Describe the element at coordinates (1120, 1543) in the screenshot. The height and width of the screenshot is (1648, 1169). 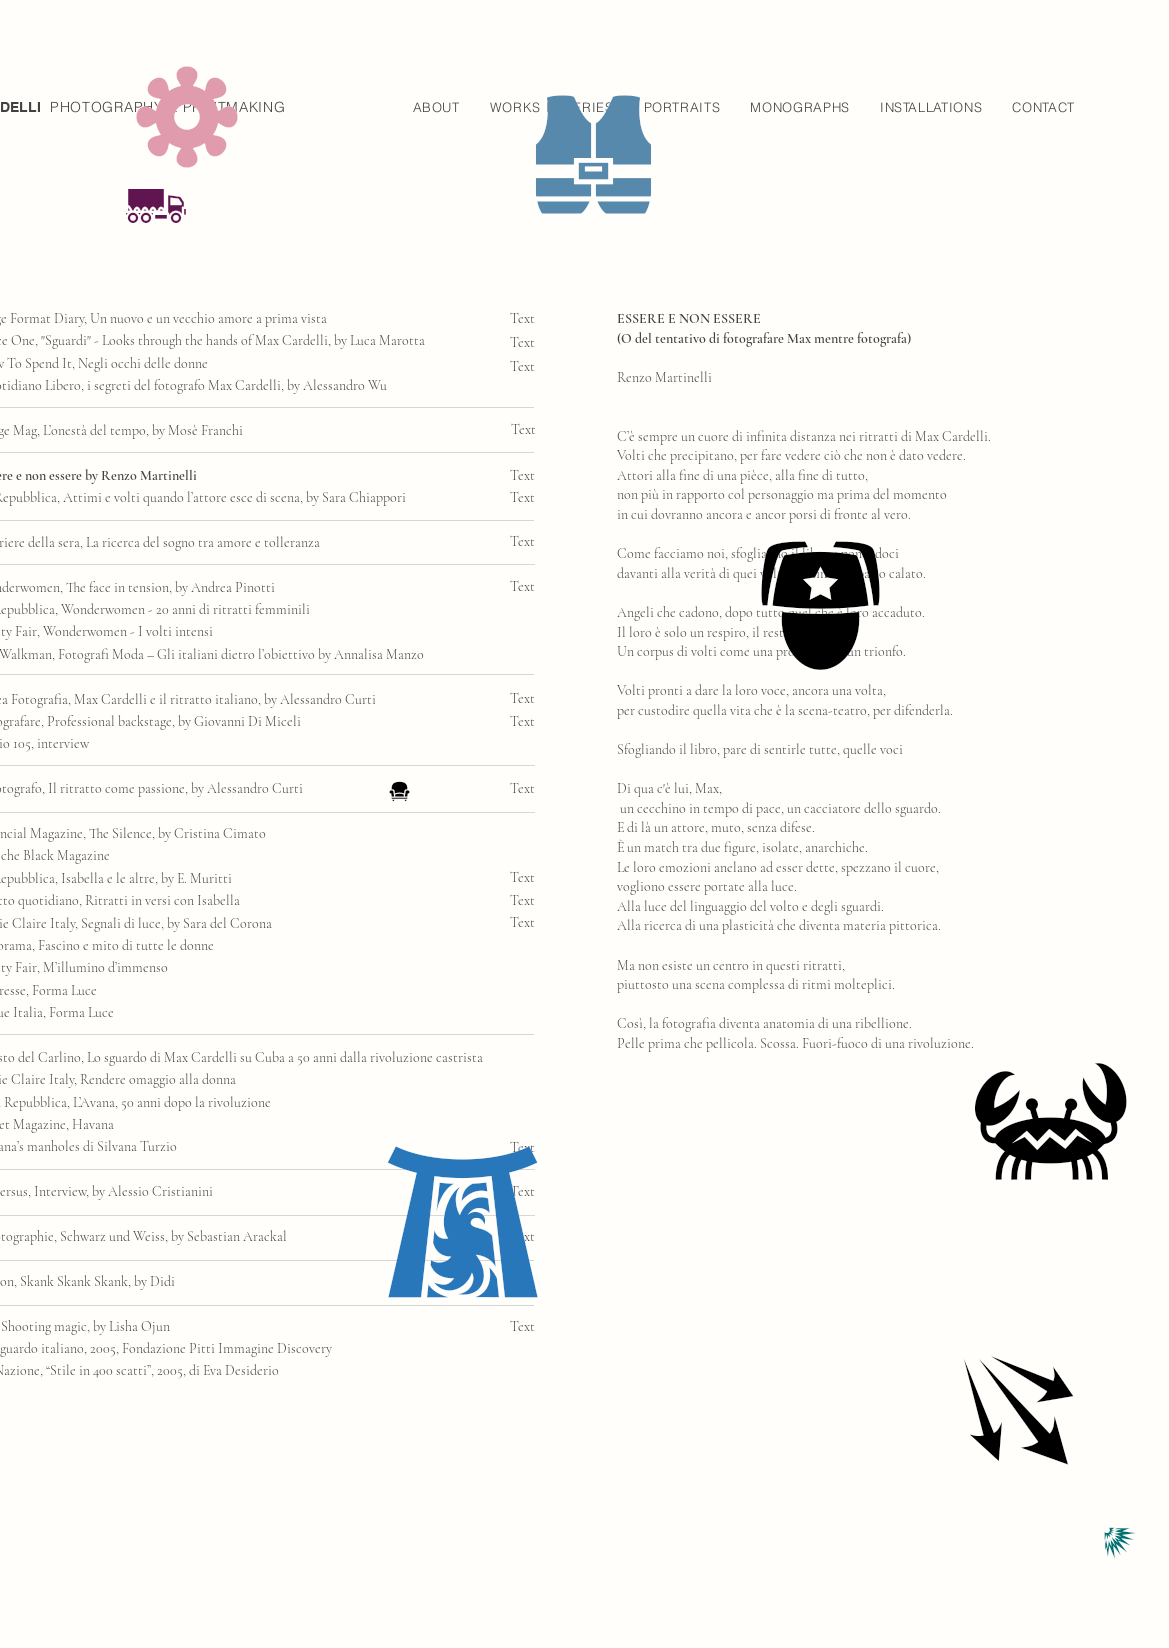
I see `toggle brightness or light mode` at that location.